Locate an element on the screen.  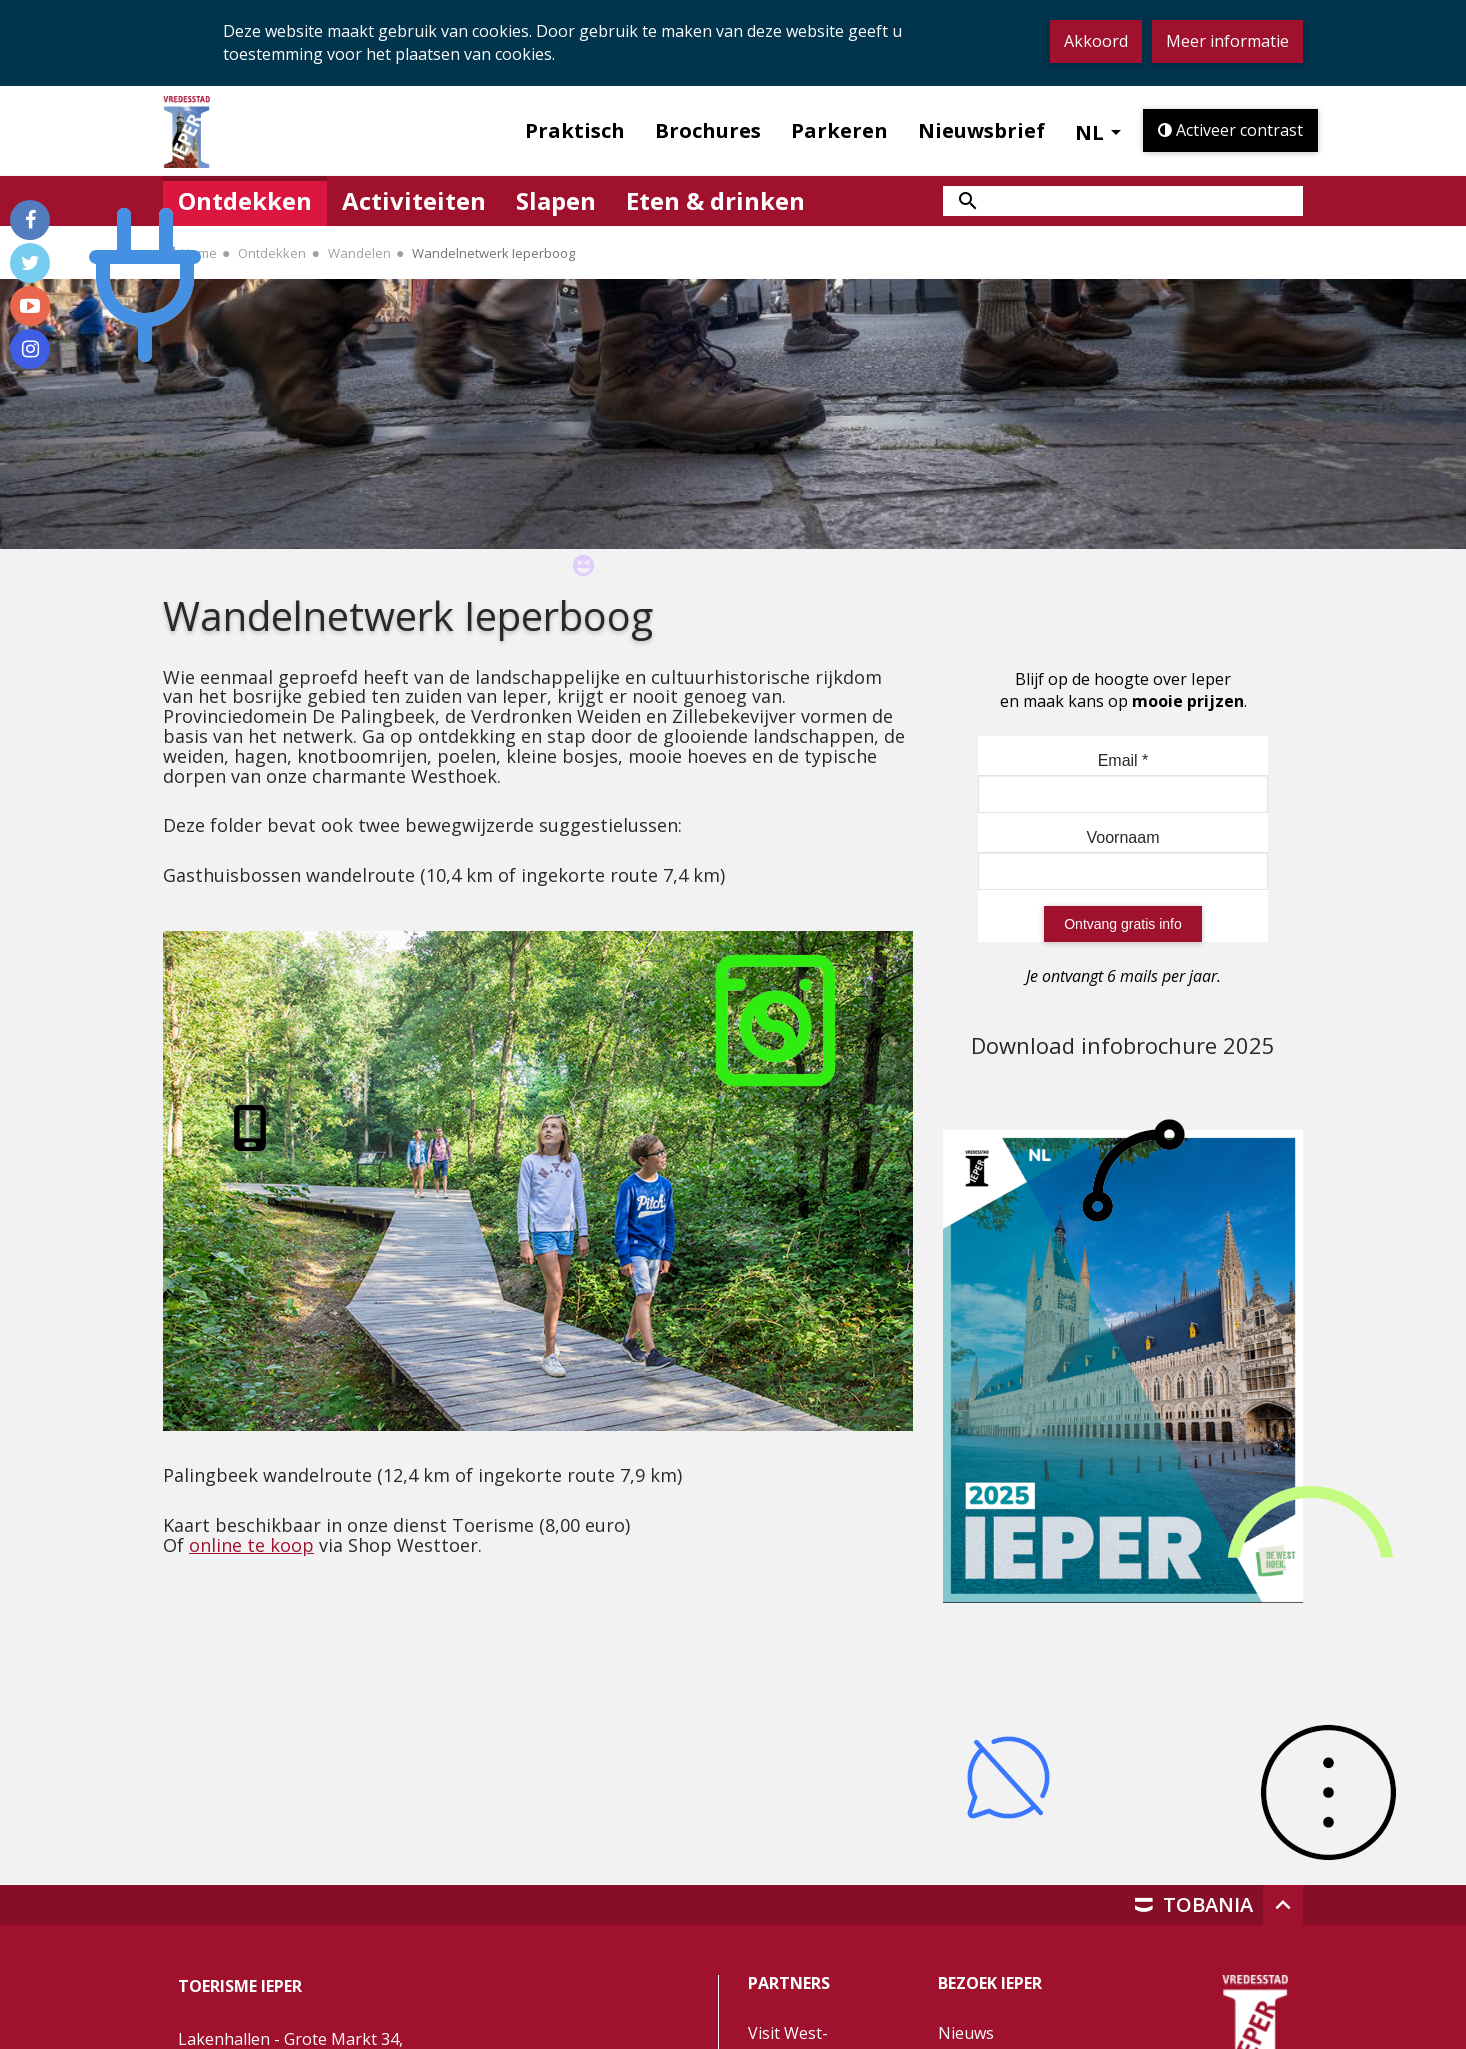
react with a laughing emoji is located at coordinates (583, 565).